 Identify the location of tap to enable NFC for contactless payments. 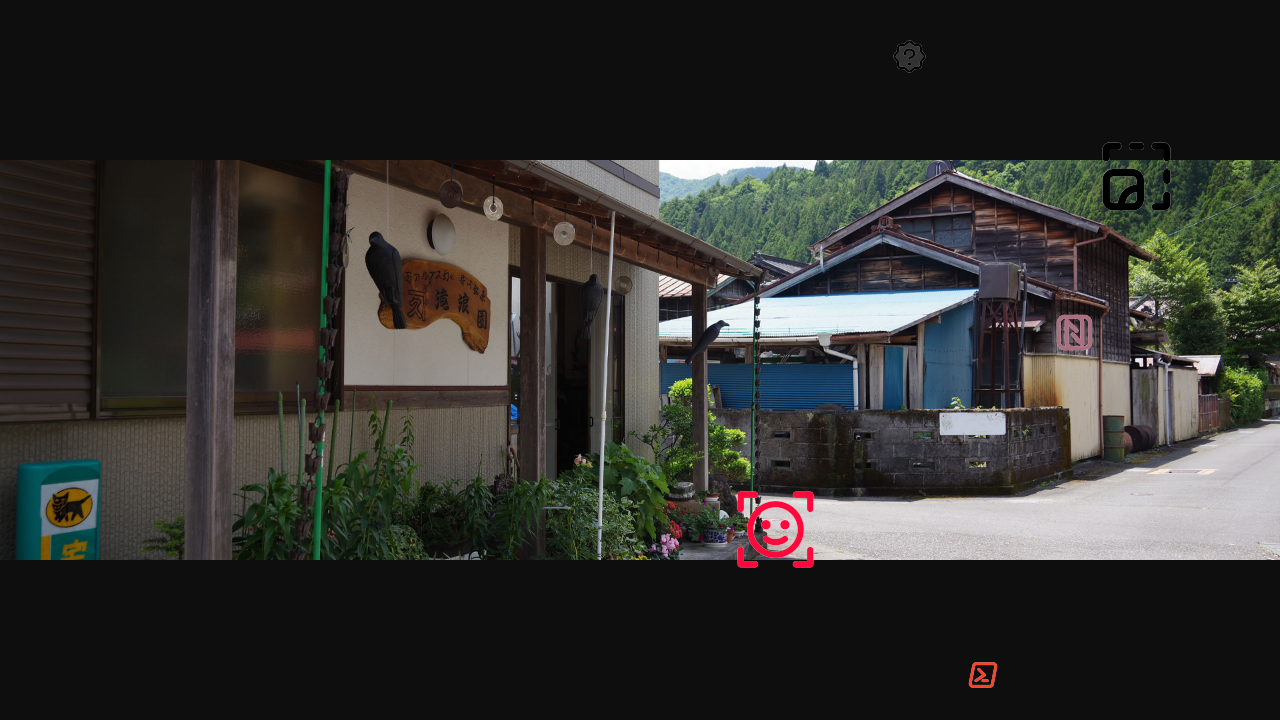
(1074, 332).